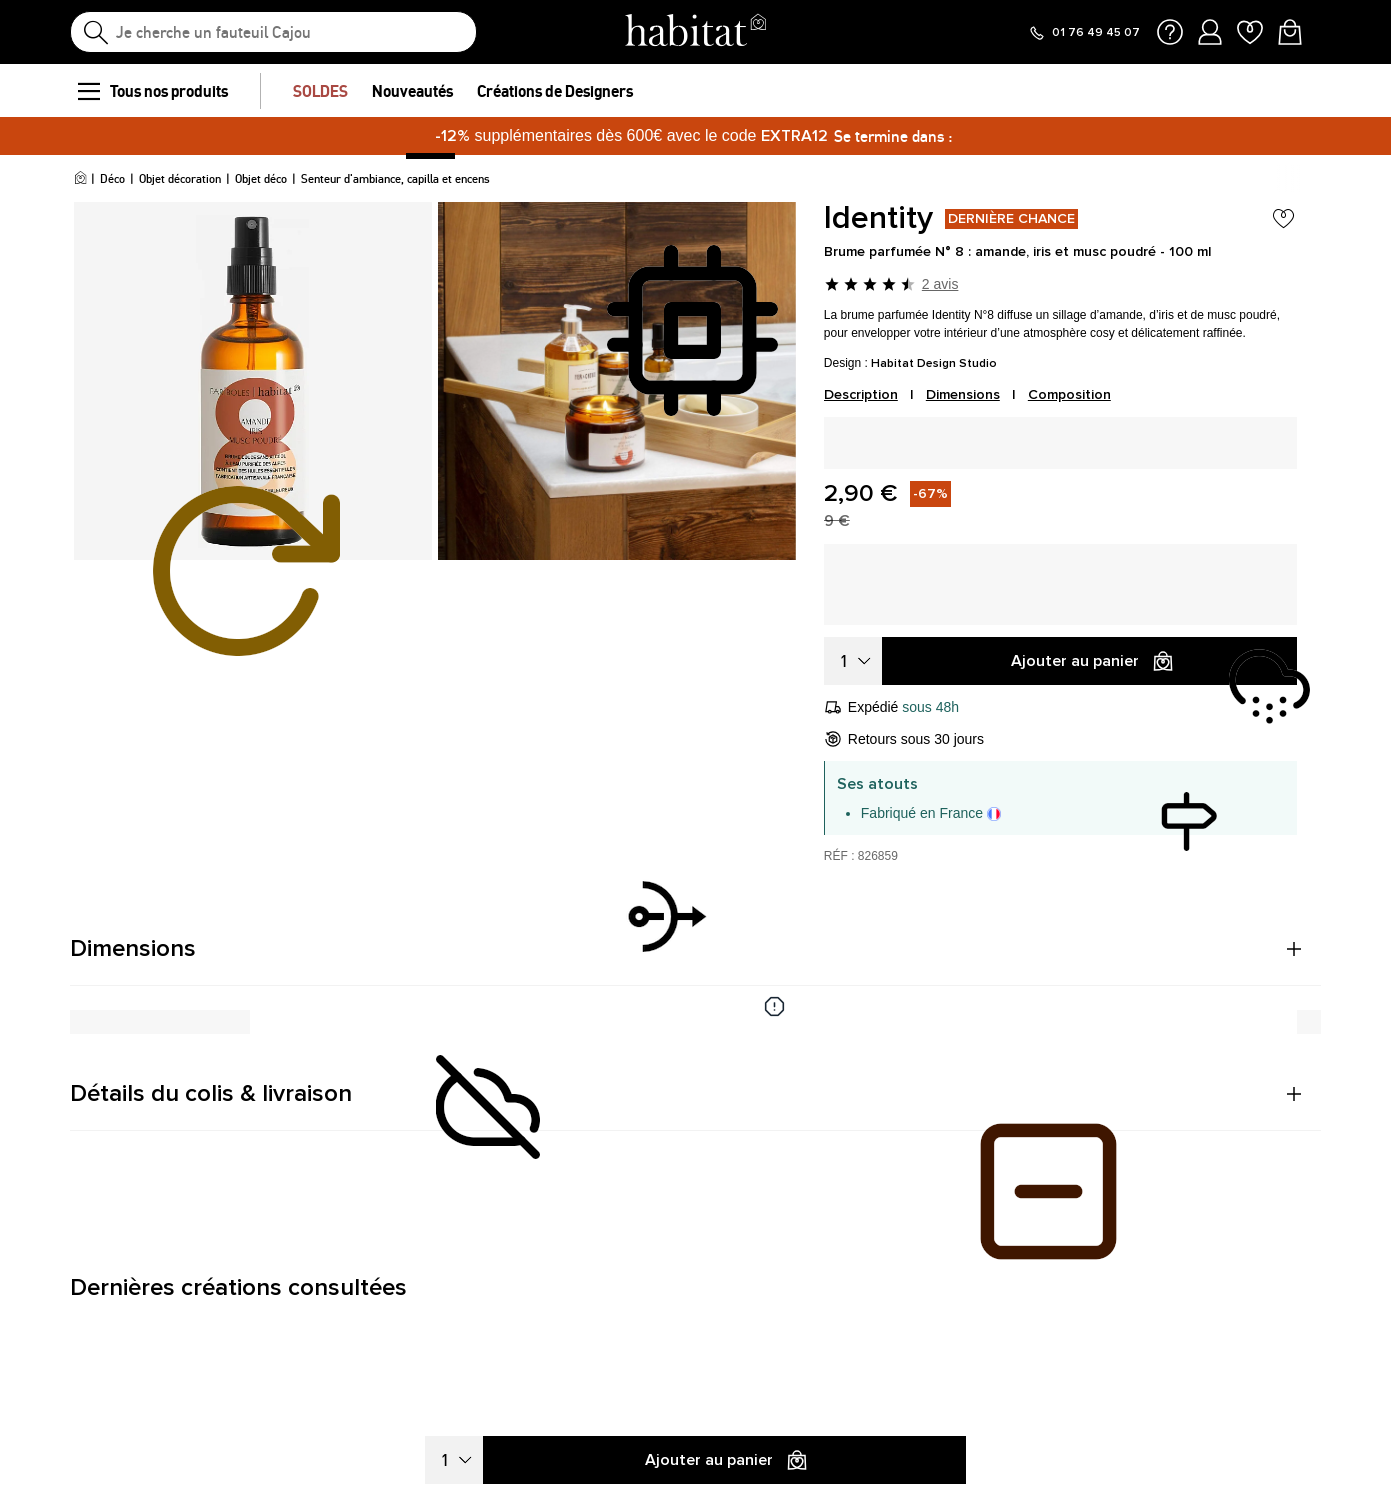 Image resolution: width=1391 pixels, height=1508 pixels. What do you see at coordinates (488, 1107) in the screenshot?
I see `indicates offline mode or no cloud connection` at bounding box center [488, 1107].